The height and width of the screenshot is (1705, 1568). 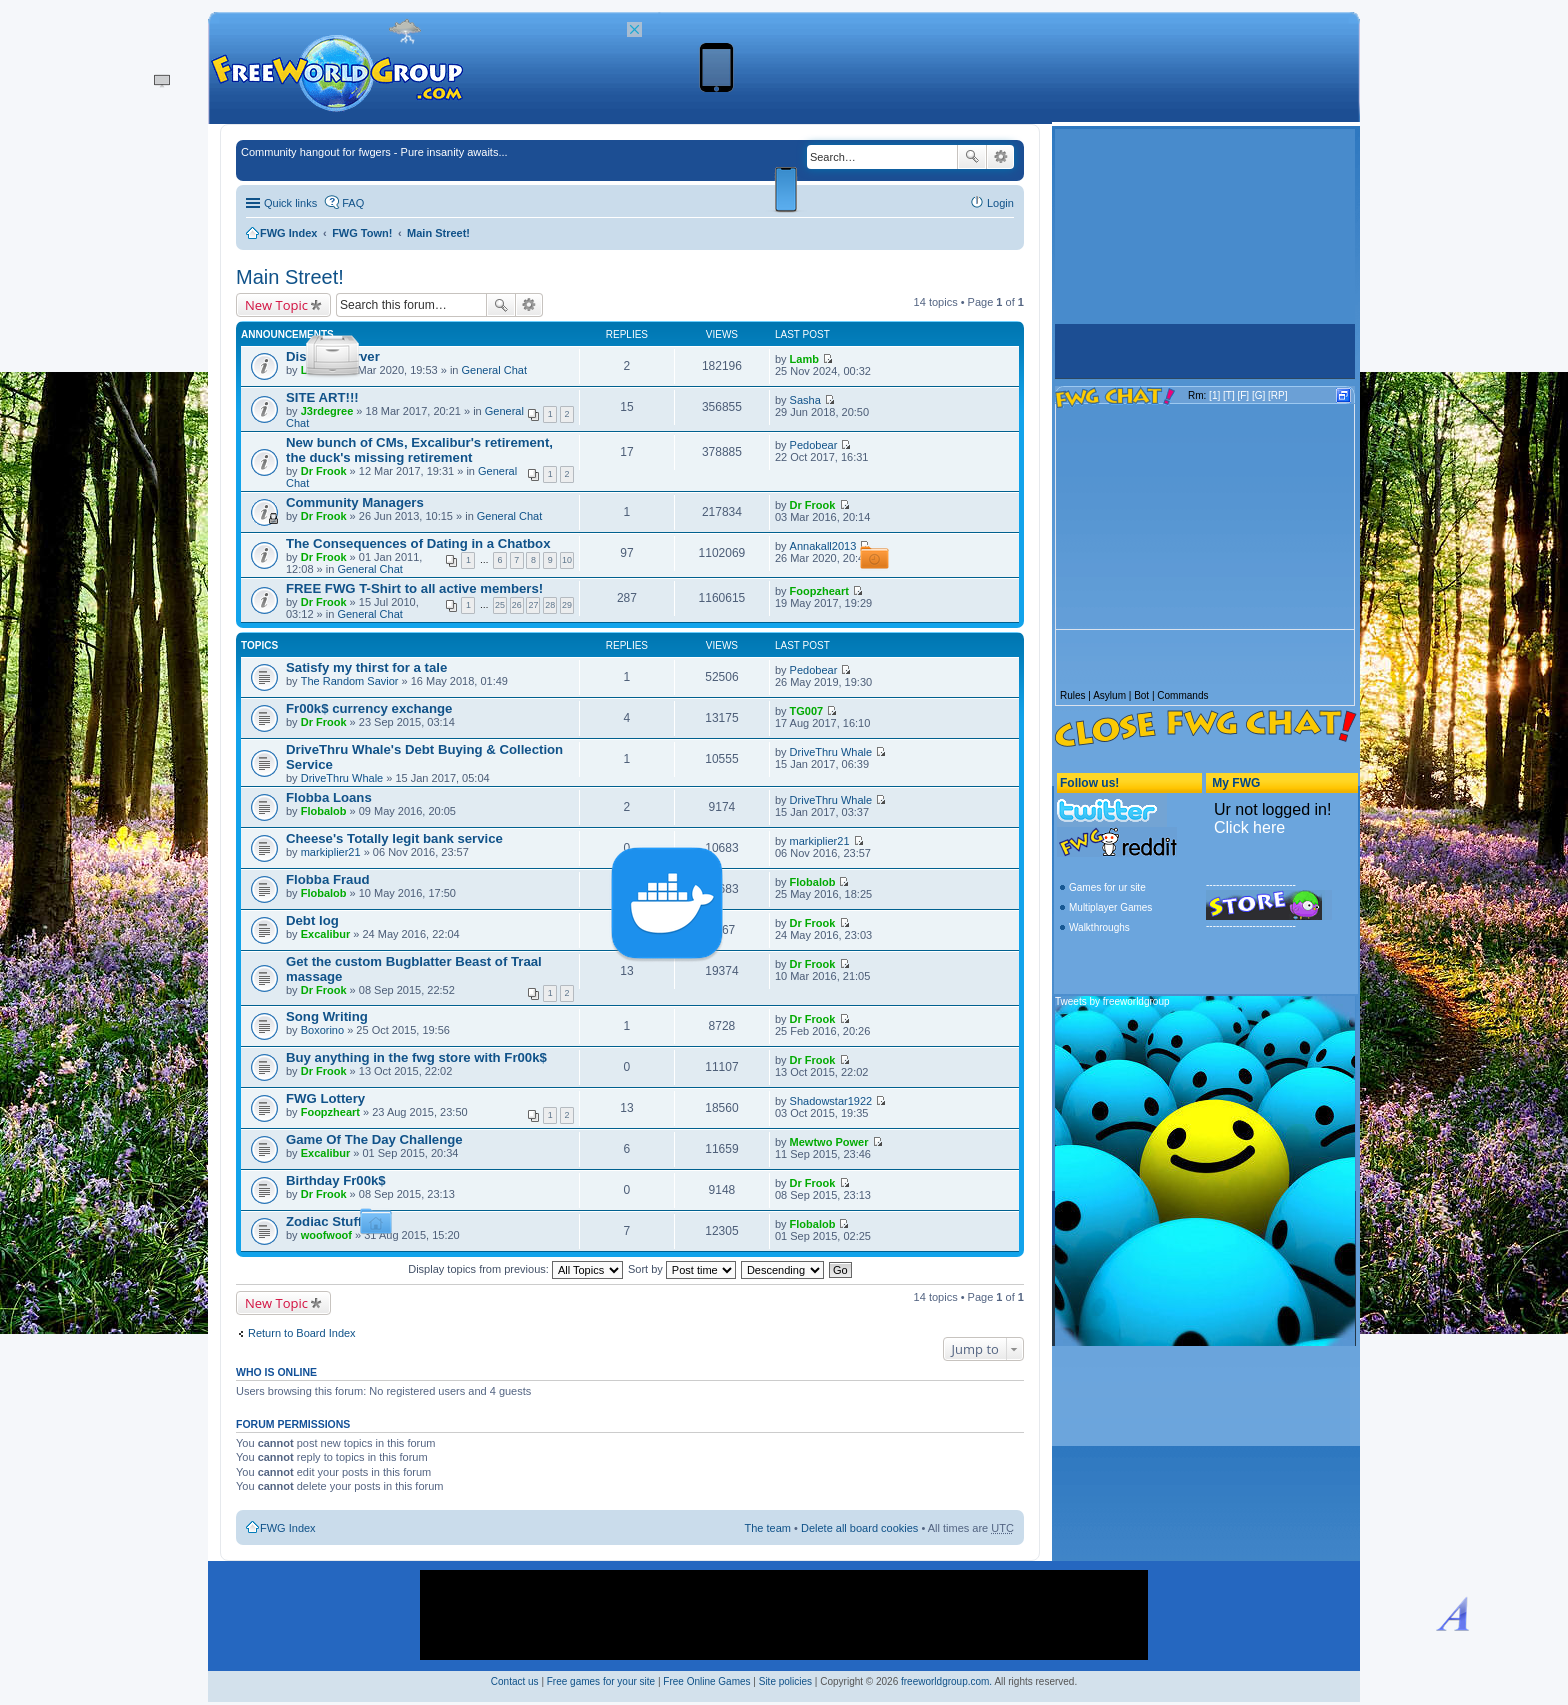 I want to click on open your home folder, so click(x=376, y=1221).